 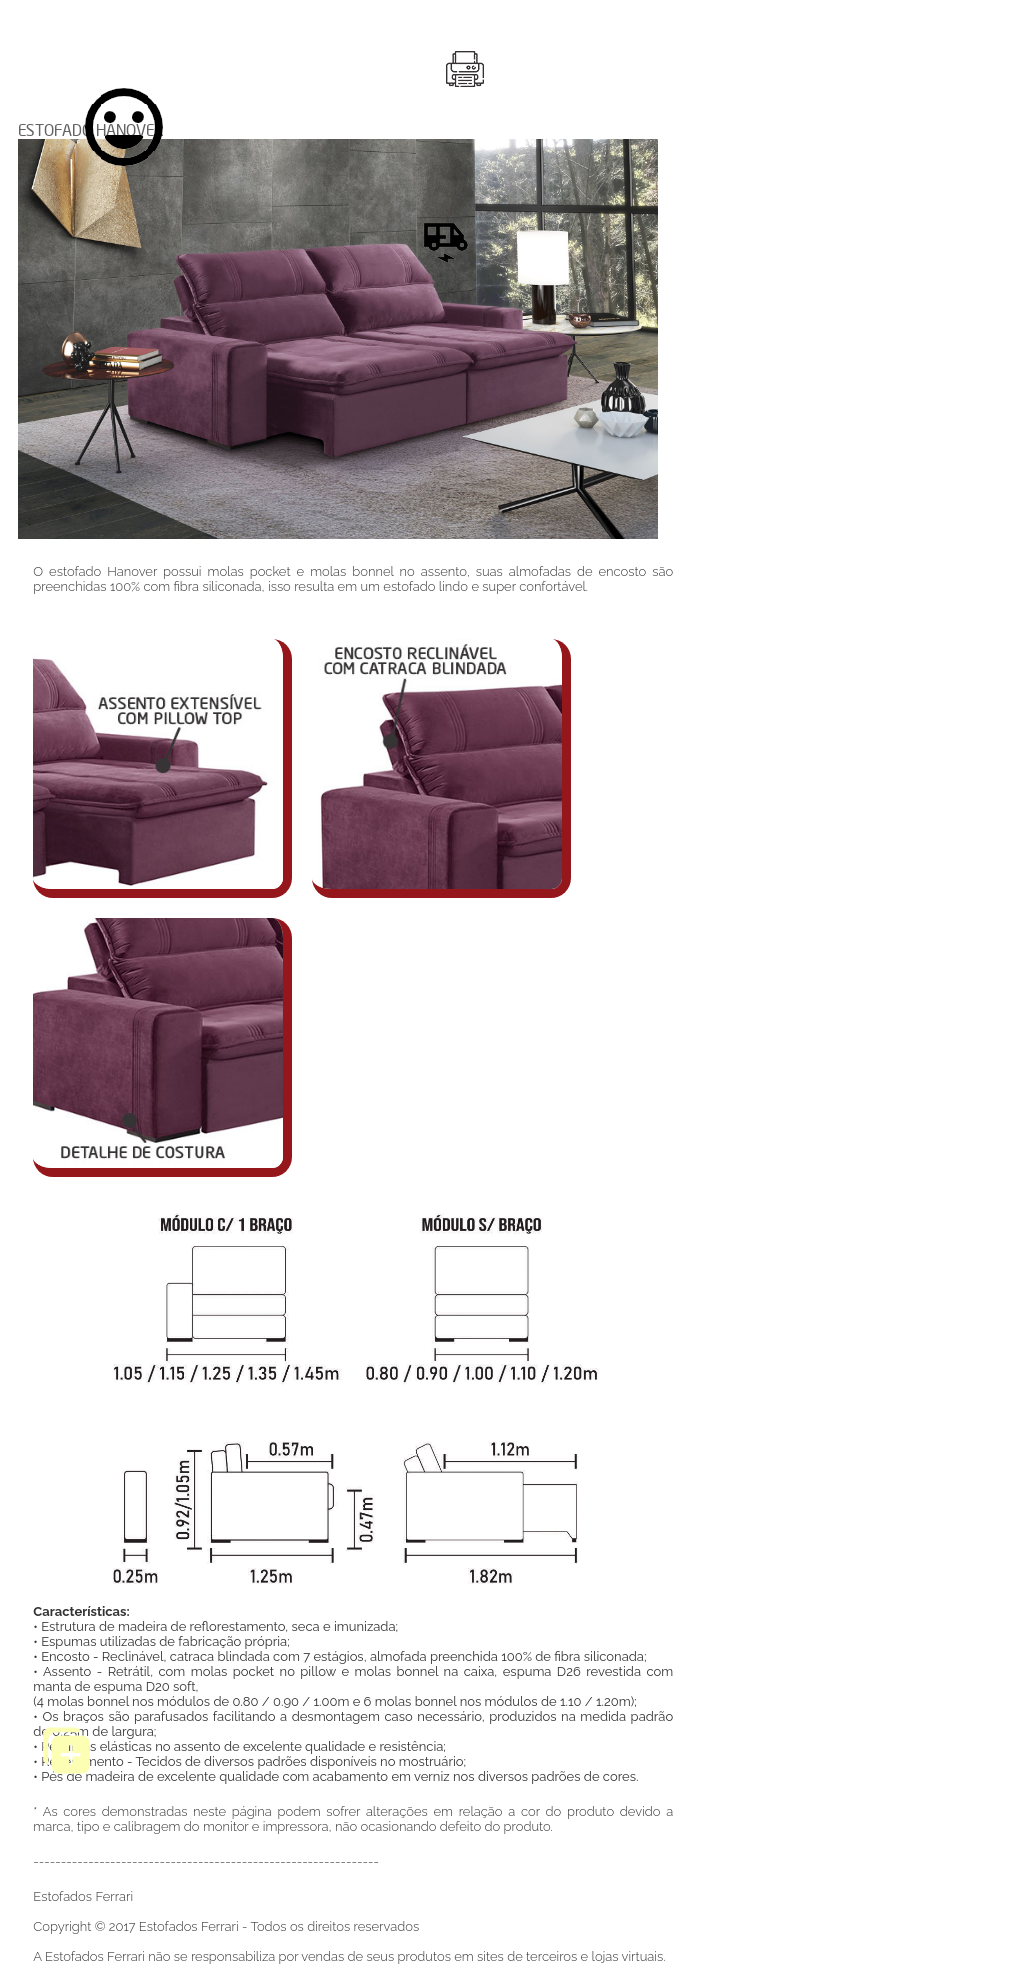 I want to click on select electric rickshaw as transport option, so click(x=446, y=241).